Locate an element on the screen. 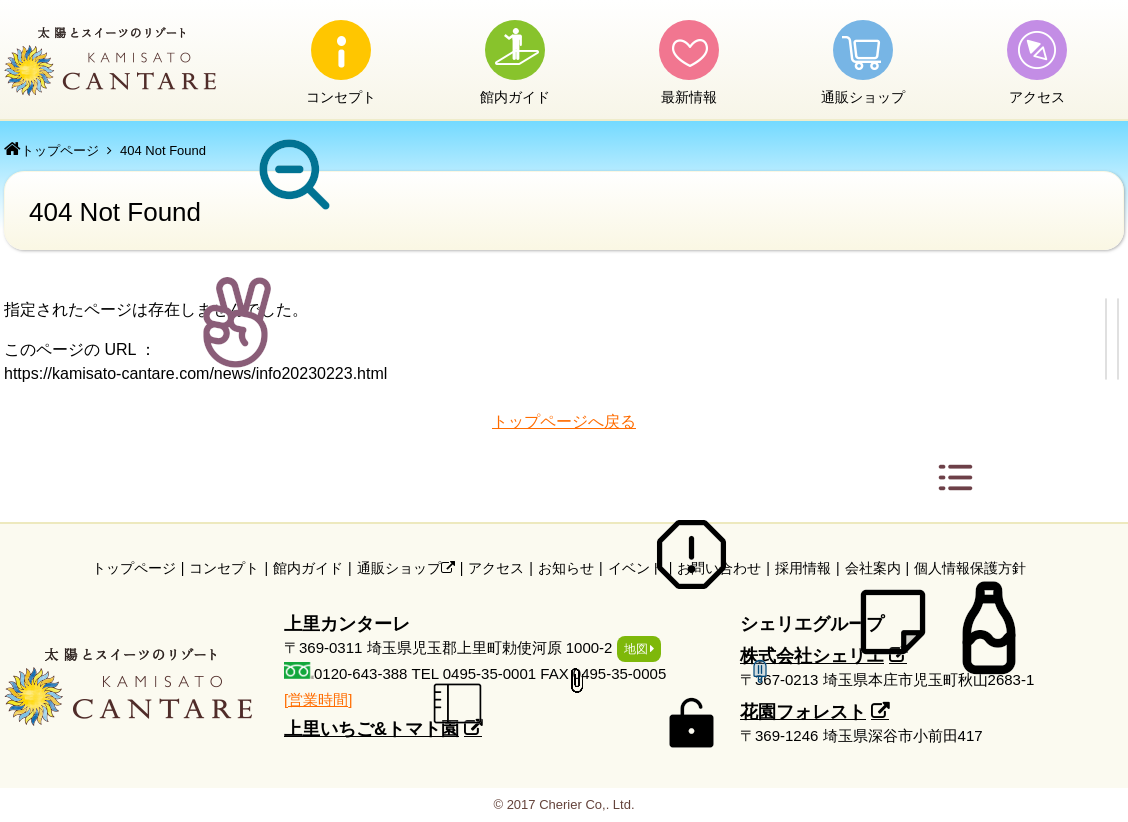 This screenshot has height=822, width=1128. send a peace sign or friendly gesture is located at coordinates (235, 322).